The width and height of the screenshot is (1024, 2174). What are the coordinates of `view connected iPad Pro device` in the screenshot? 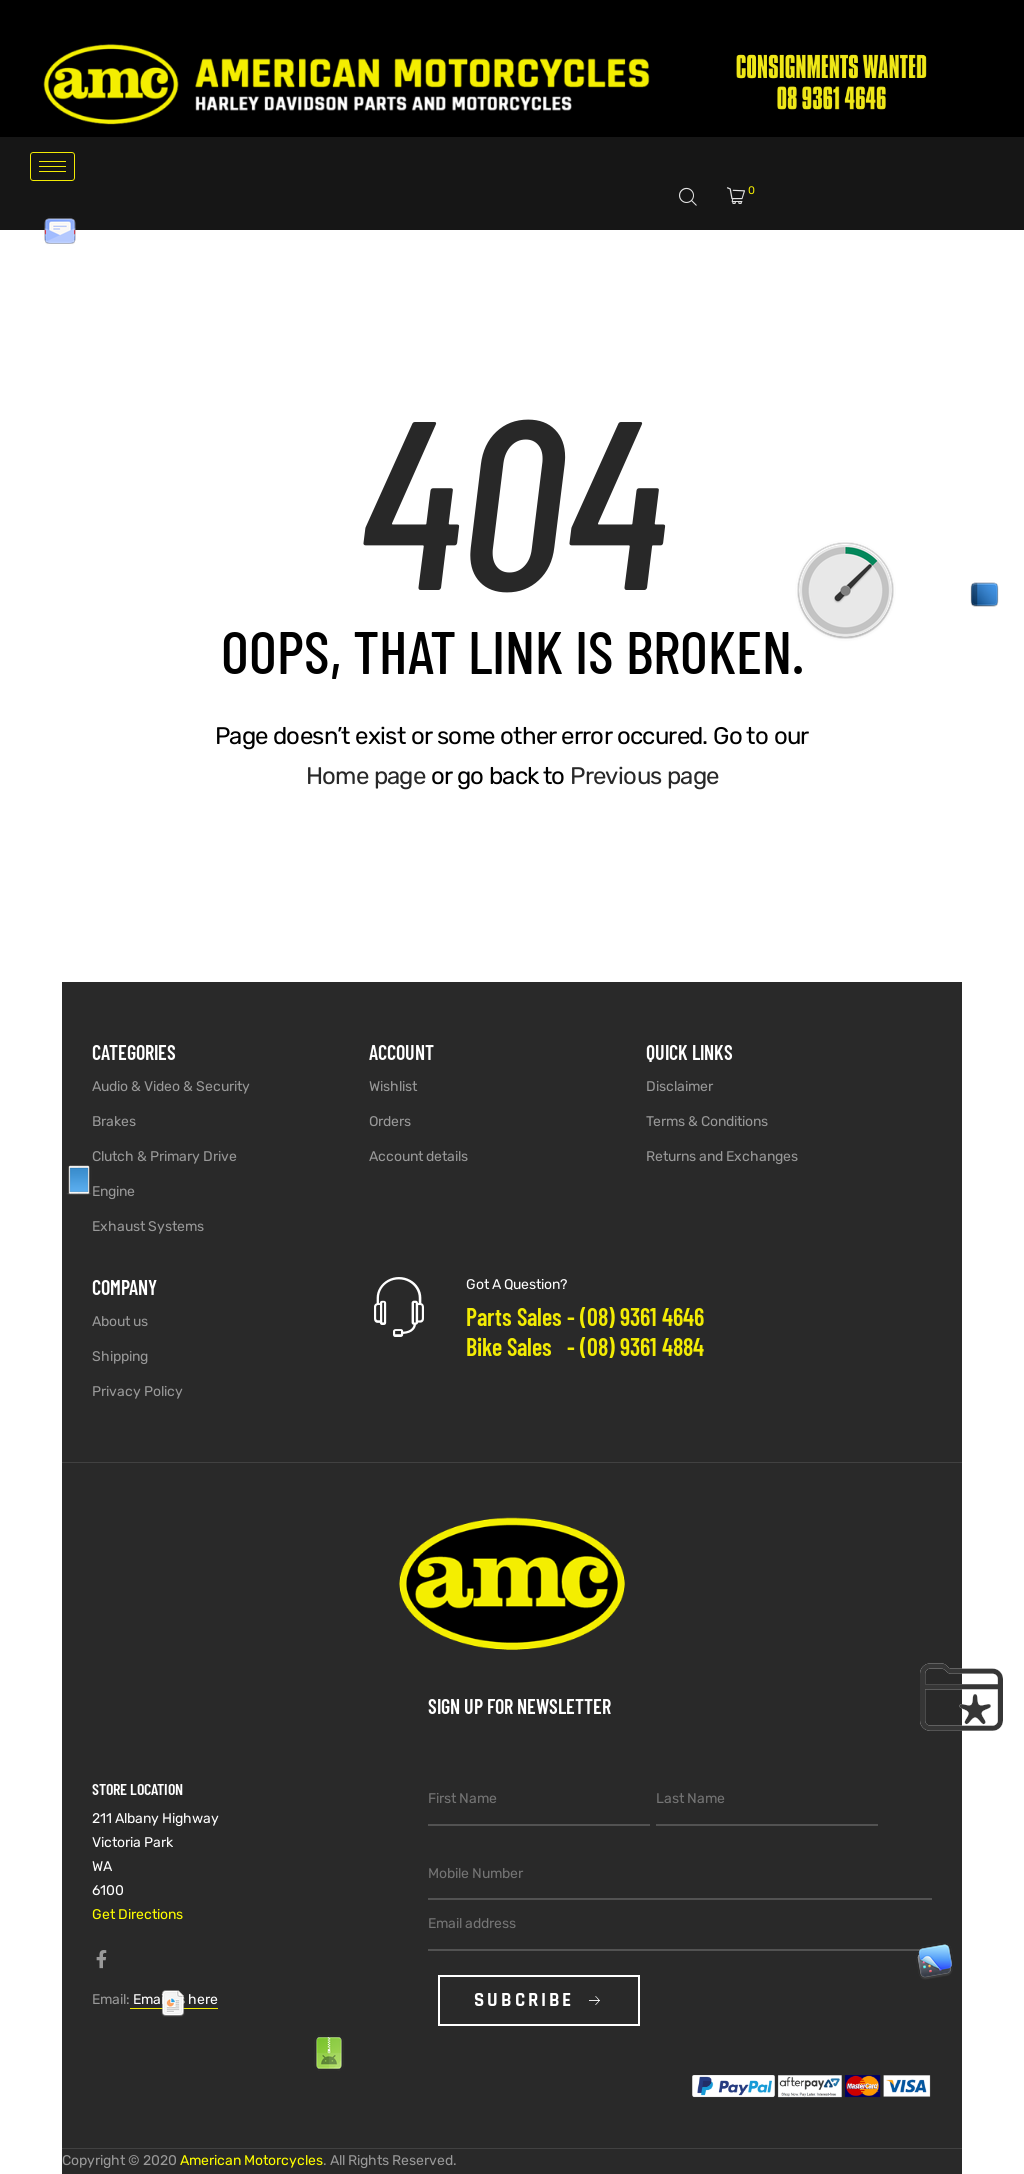 It's located at (79, 1180).